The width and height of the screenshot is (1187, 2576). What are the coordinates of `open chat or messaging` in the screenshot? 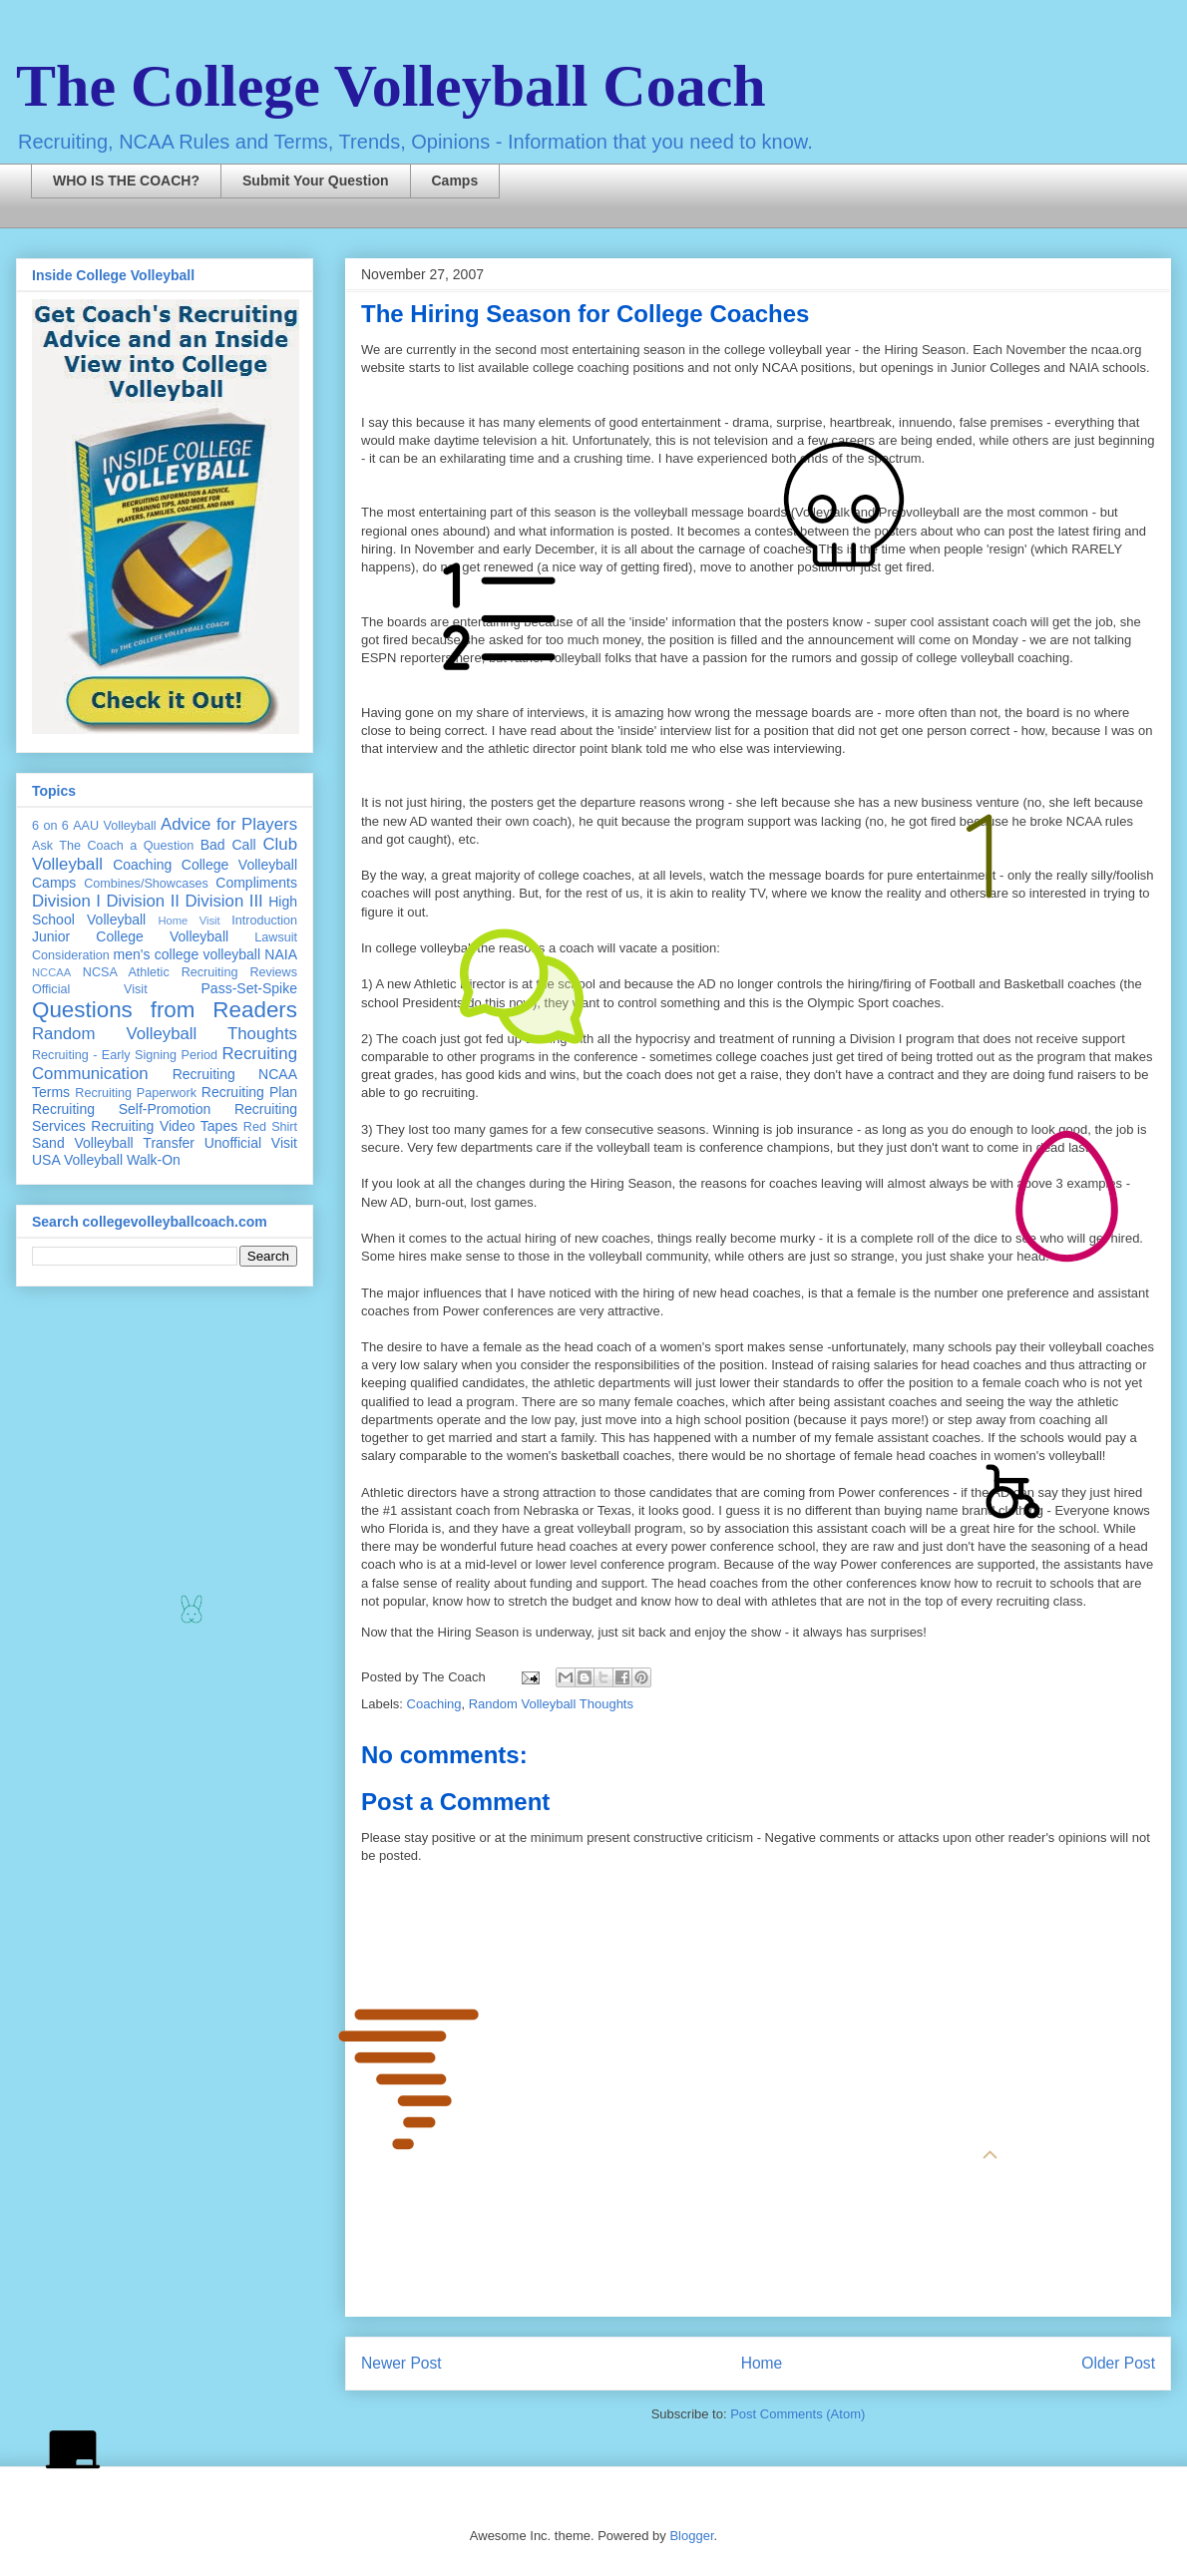 It's located at (522, 986).